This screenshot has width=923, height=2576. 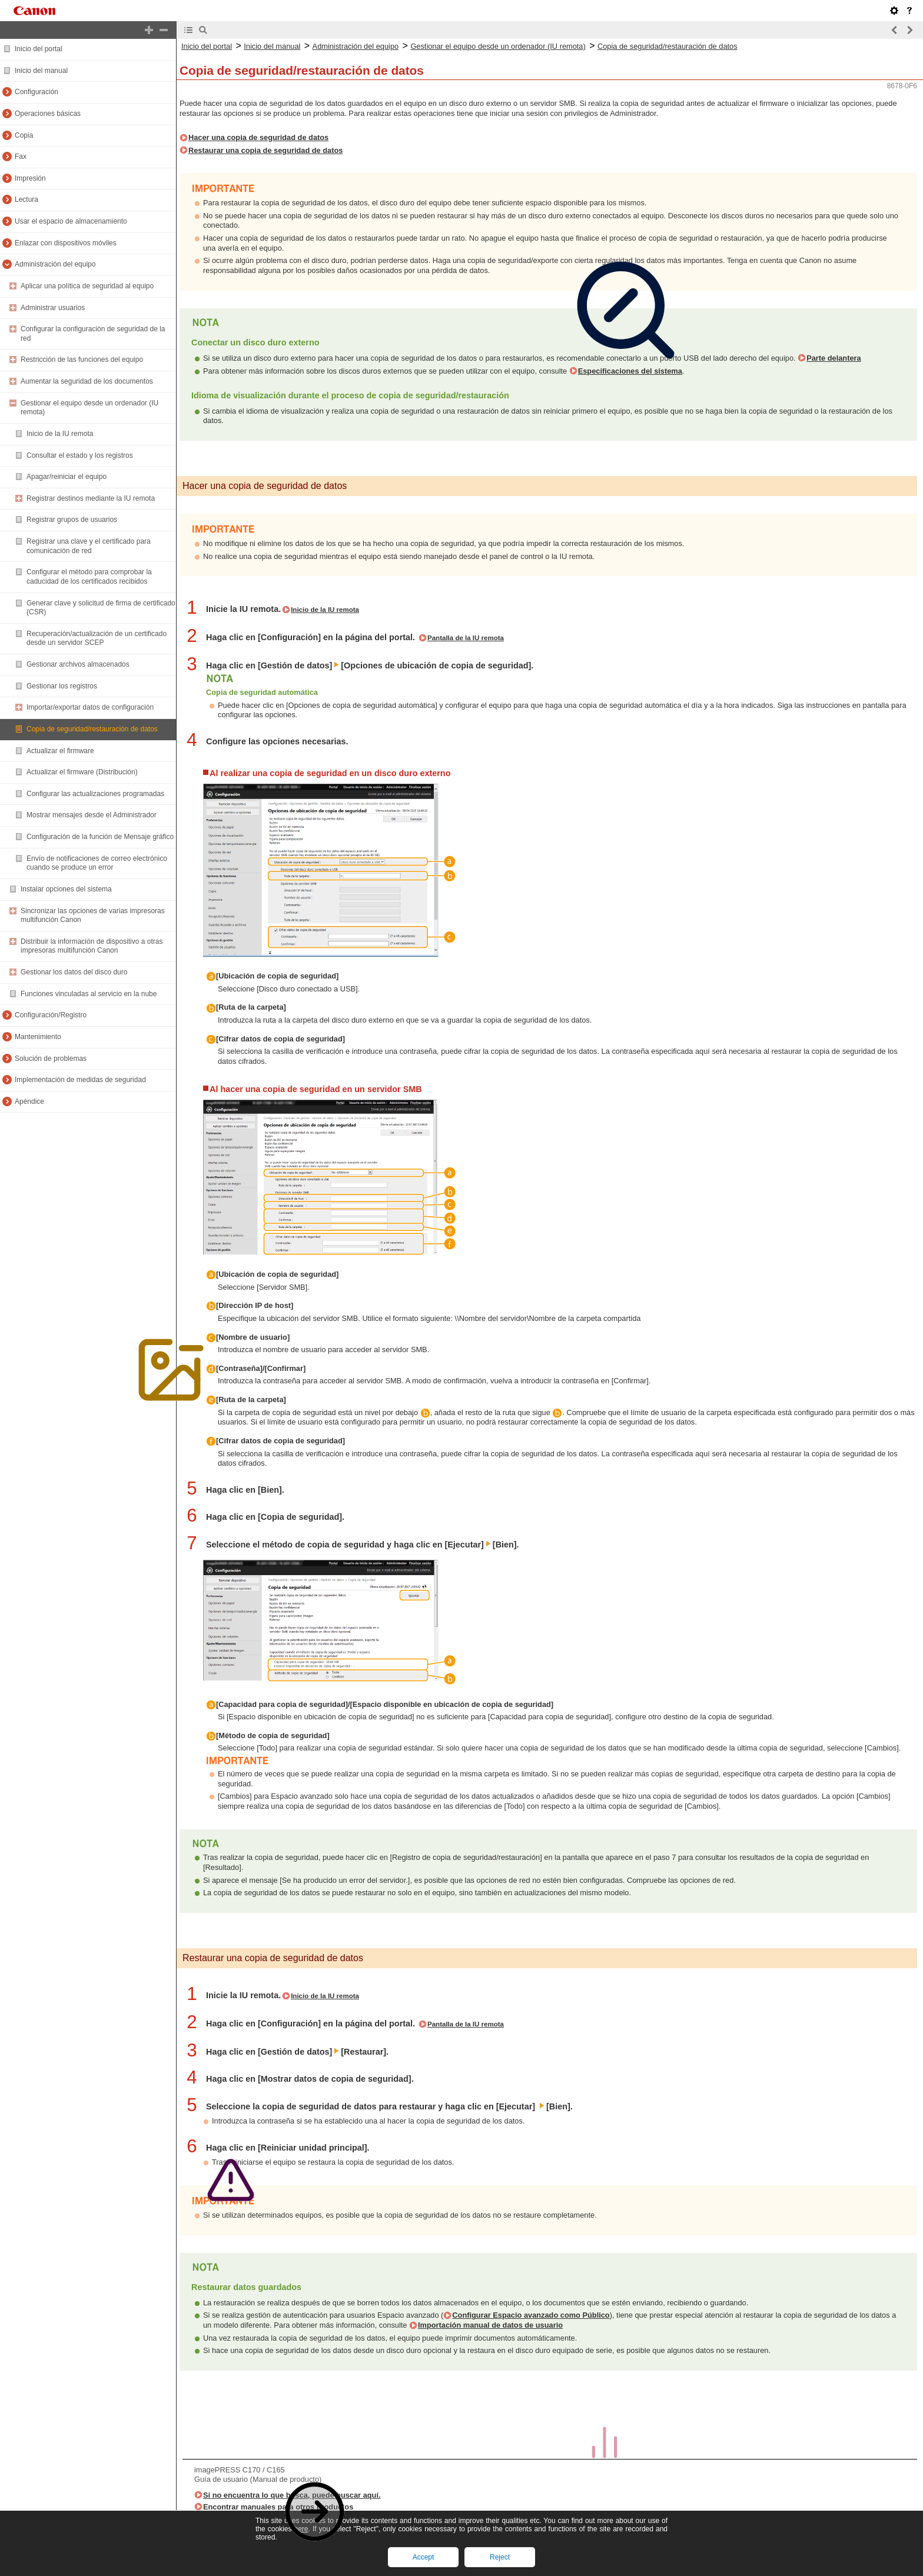 I want to click on indicates a warning or alert status, so click(x=231, y=2180).